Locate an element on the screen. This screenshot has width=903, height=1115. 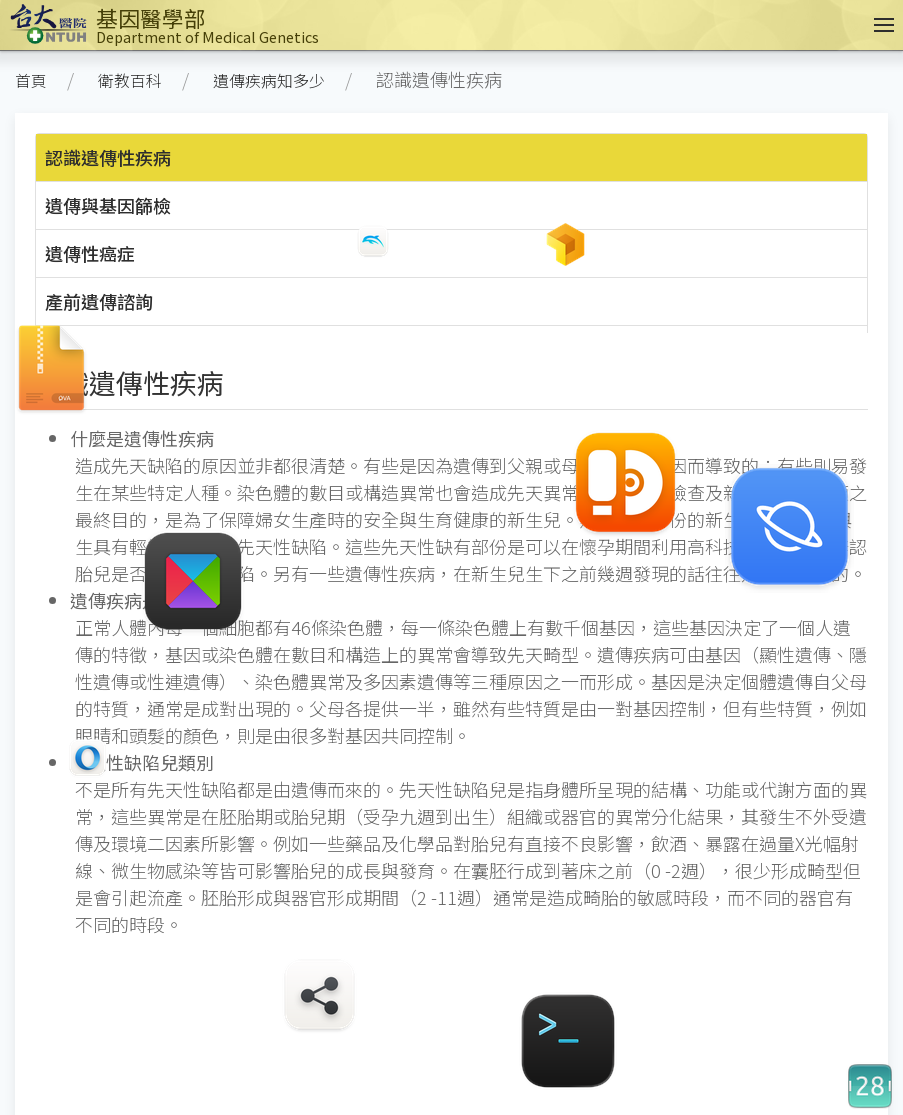
import data or files into an application is located at coordinates (565, 244).